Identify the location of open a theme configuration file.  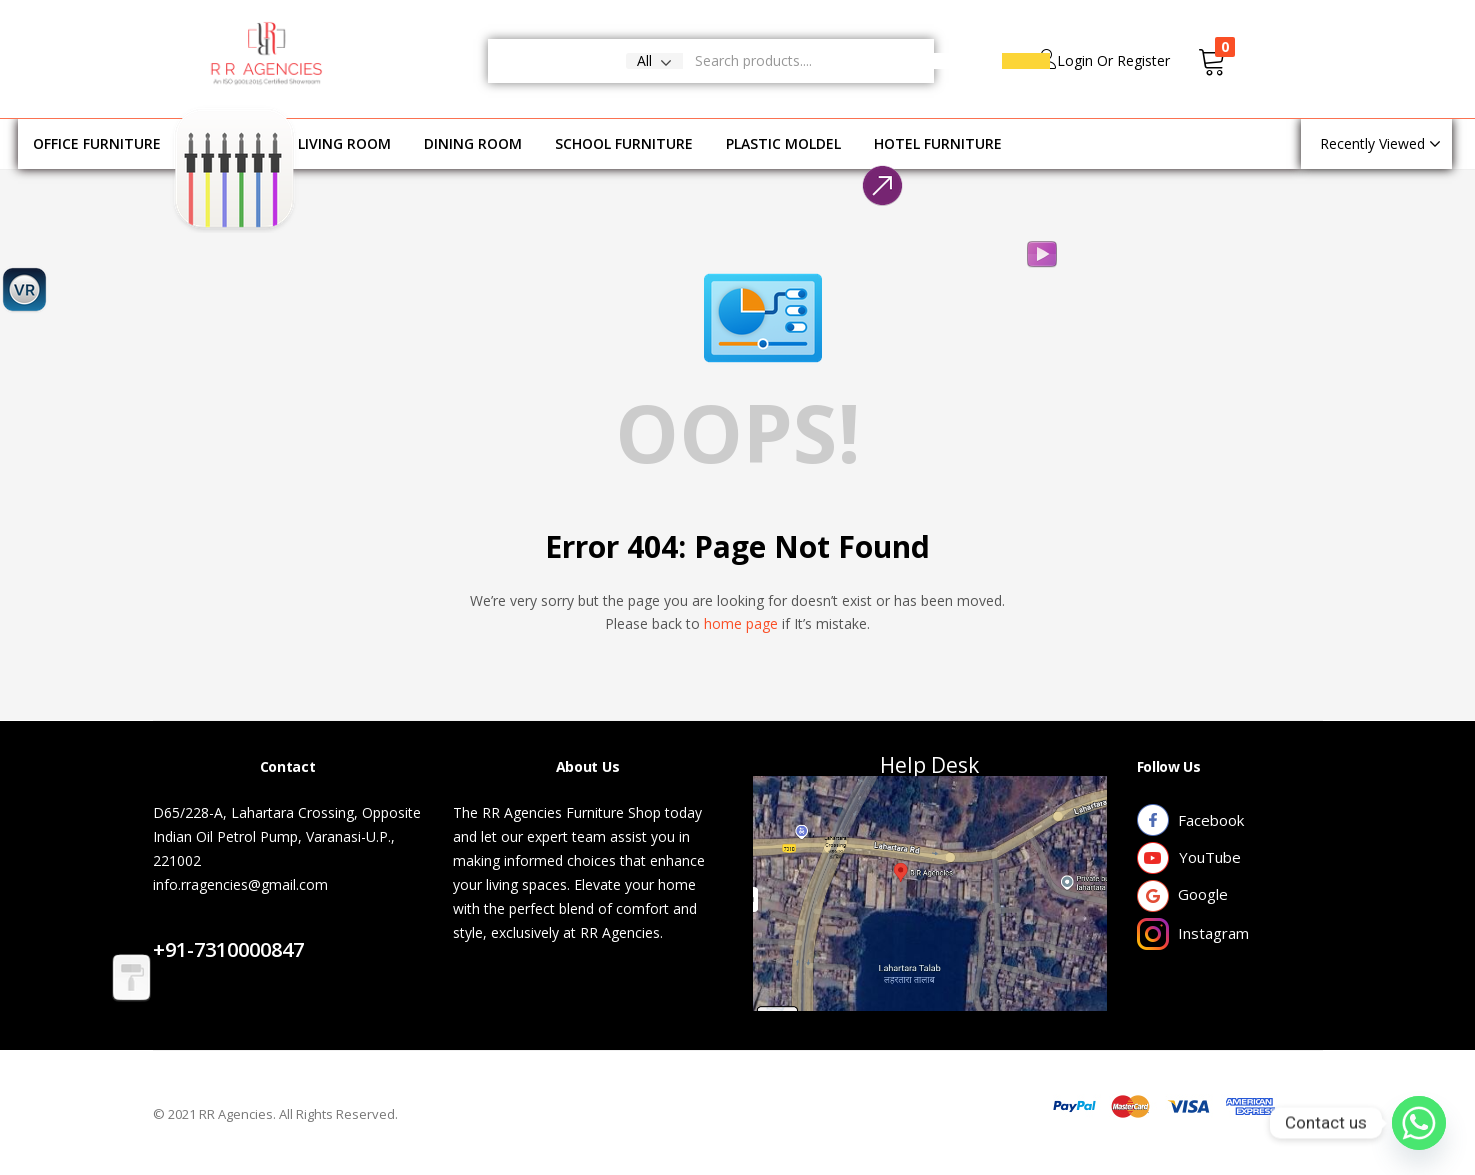
(131, 977).